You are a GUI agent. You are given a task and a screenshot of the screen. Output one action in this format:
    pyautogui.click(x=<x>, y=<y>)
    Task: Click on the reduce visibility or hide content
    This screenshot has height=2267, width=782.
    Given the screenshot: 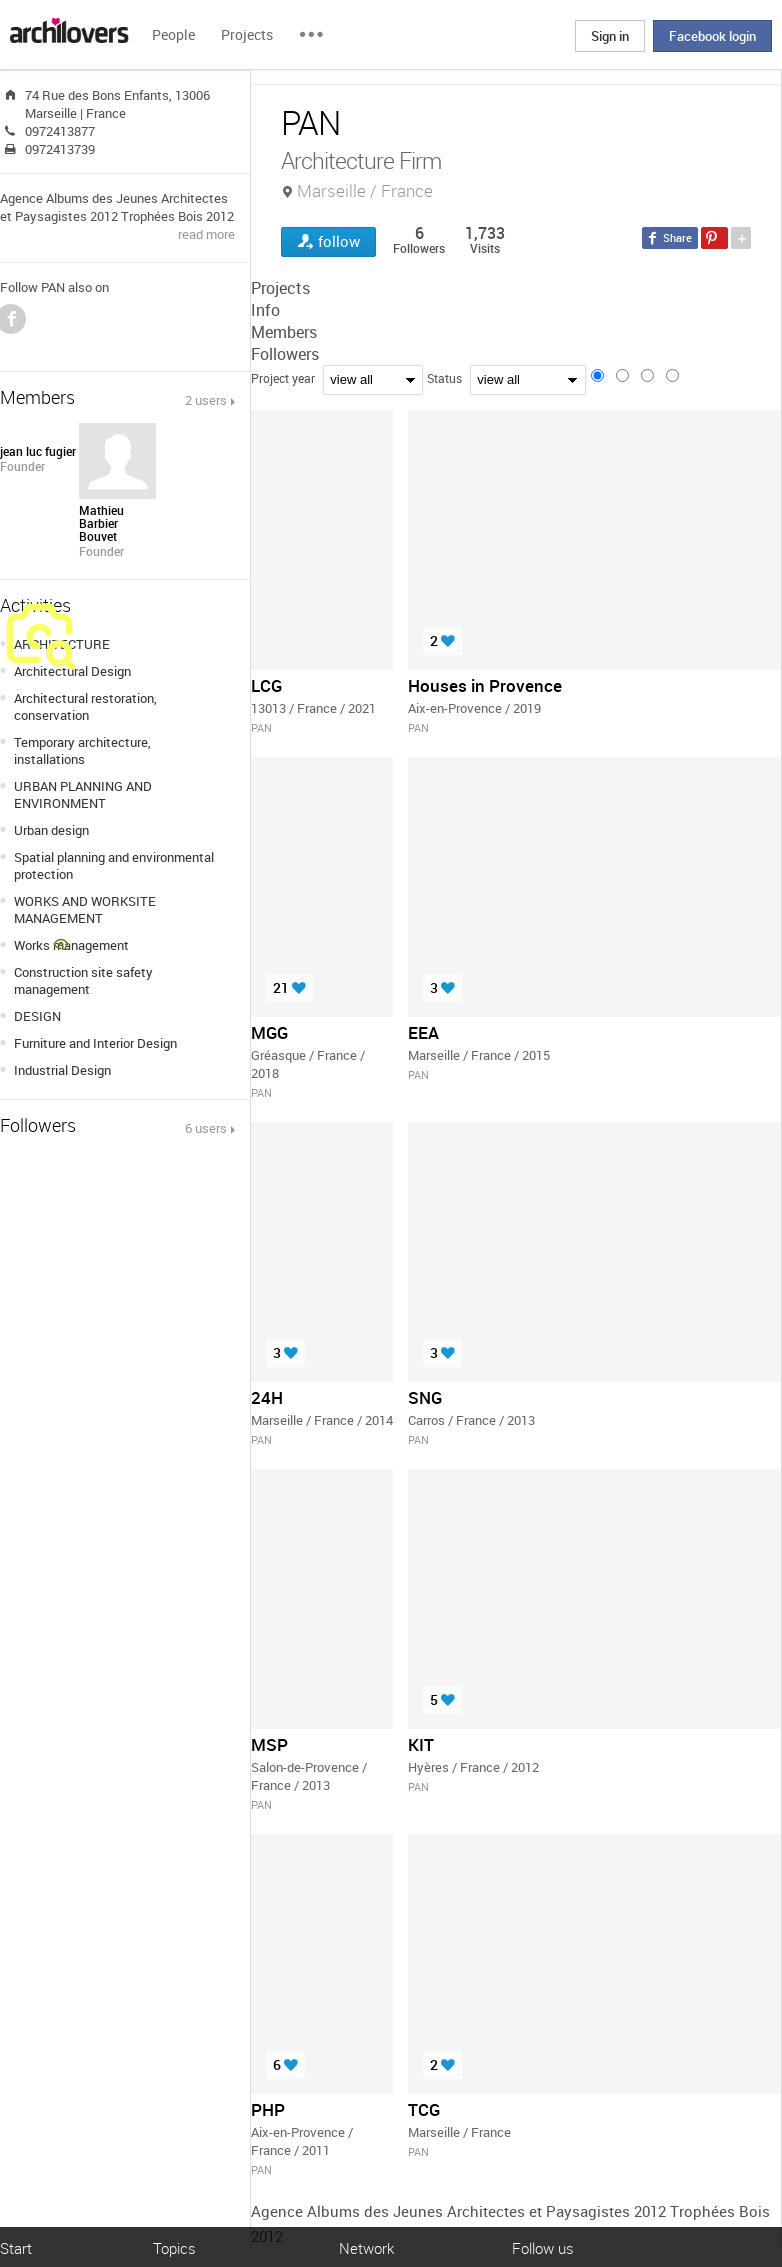 What is the action you would take?
    pyautogui.click(x=61, y=944)
    